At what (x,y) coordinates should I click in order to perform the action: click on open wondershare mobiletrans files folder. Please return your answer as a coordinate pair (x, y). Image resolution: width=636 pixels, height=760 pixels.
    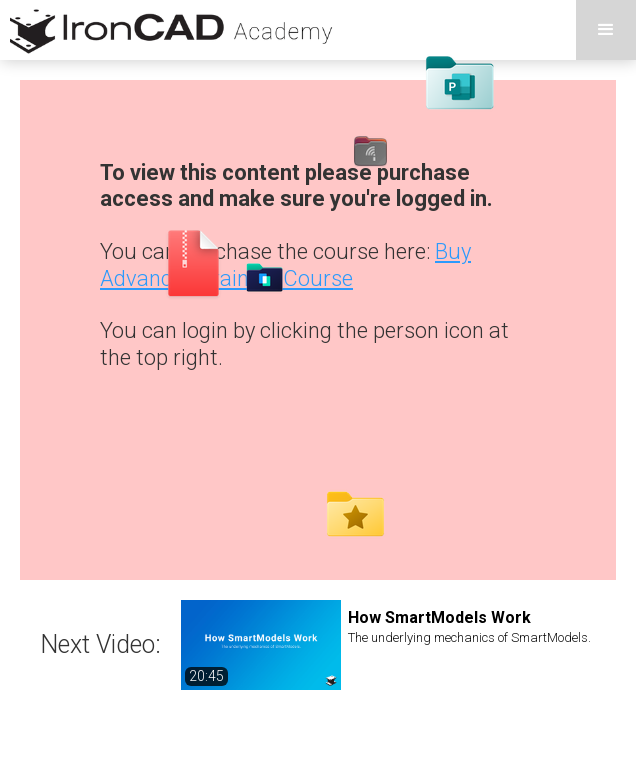
    Looking at the image, I should click on (264, 278).